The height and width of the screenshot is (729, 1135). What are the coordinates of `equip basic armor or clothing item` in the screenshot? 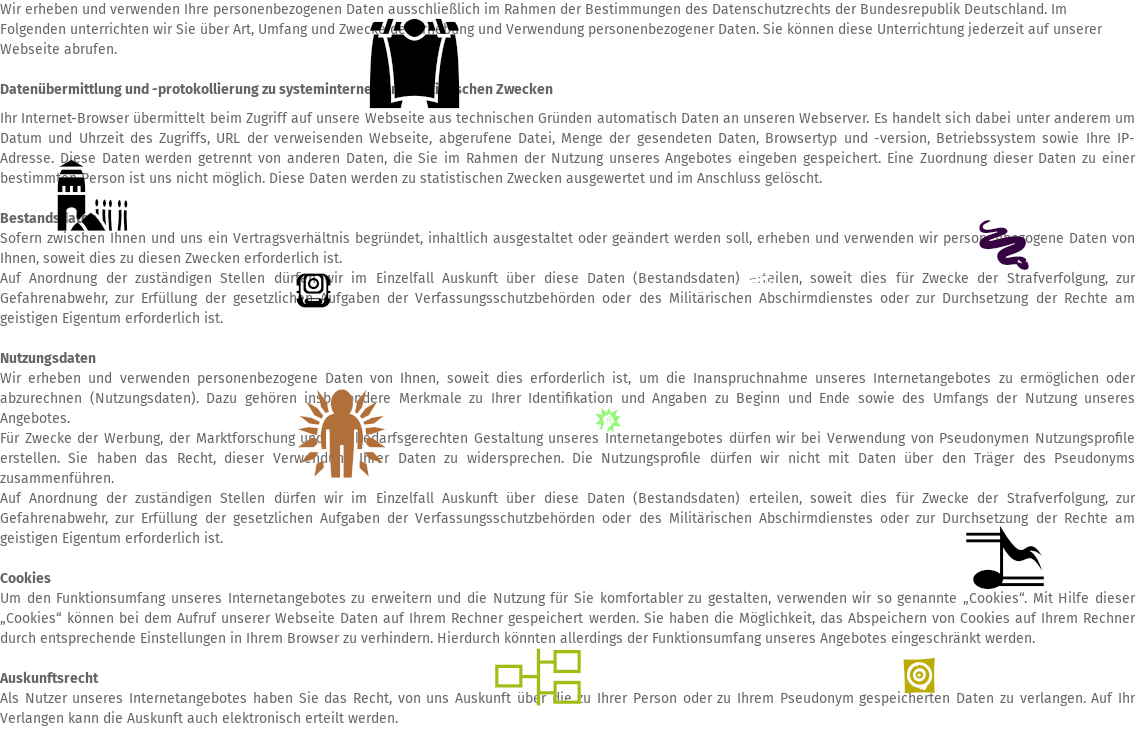 It's located at (414, 63).